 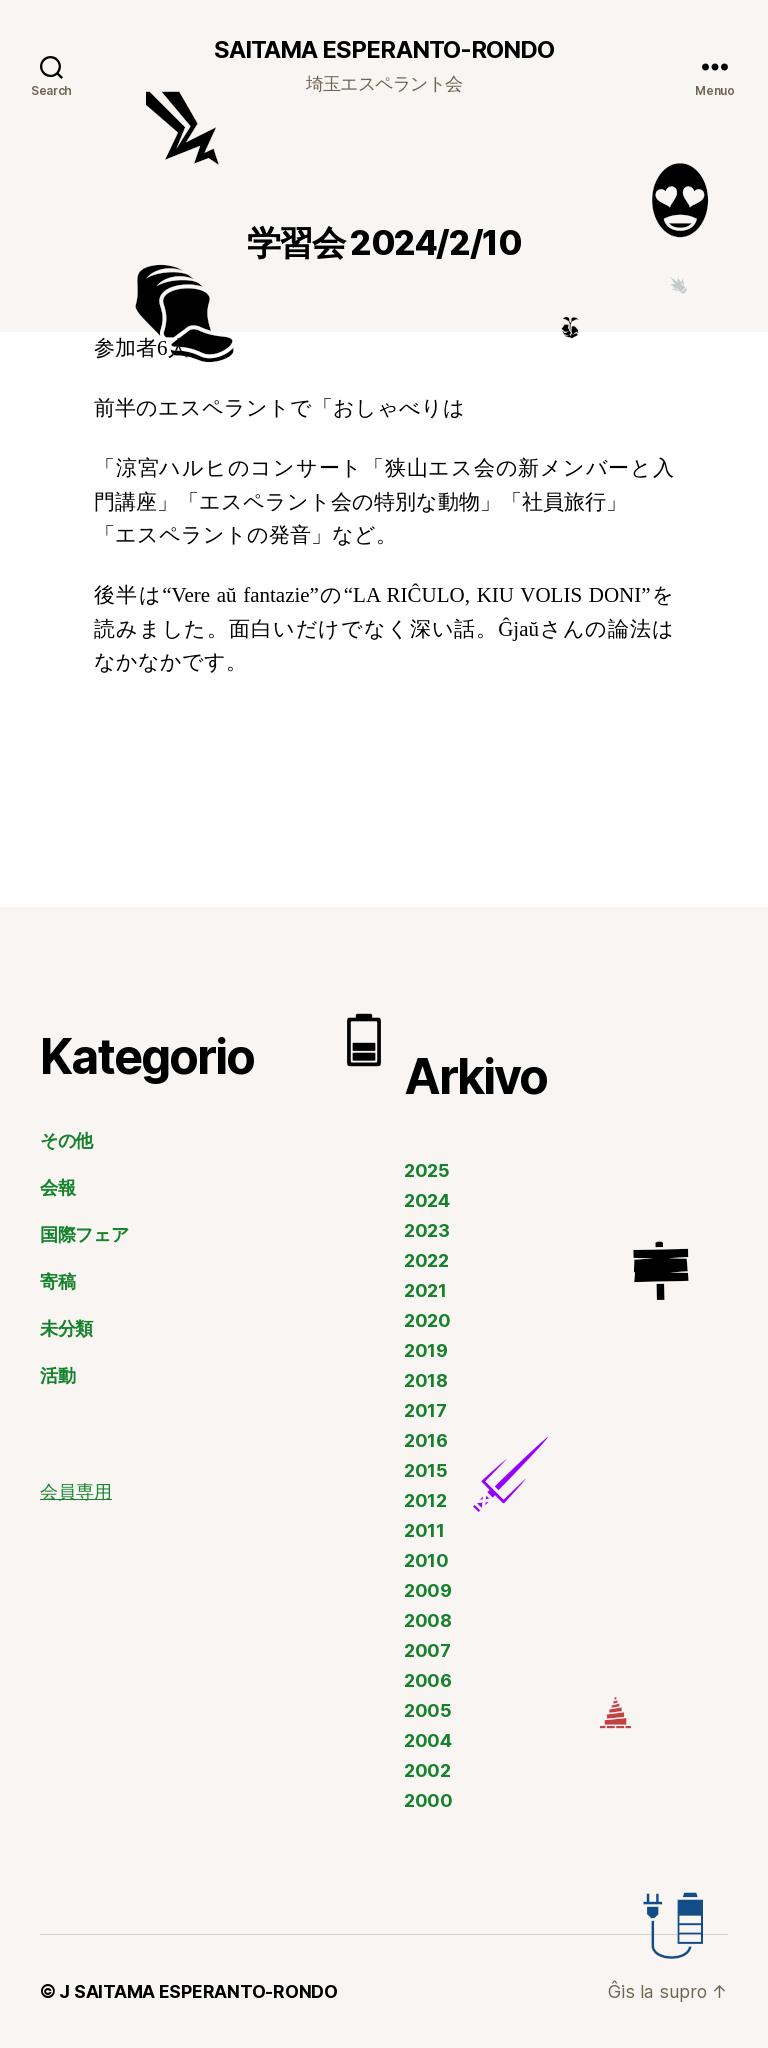 I want to click on select sai weapon in game inventory, so click(x=510, y=1474).